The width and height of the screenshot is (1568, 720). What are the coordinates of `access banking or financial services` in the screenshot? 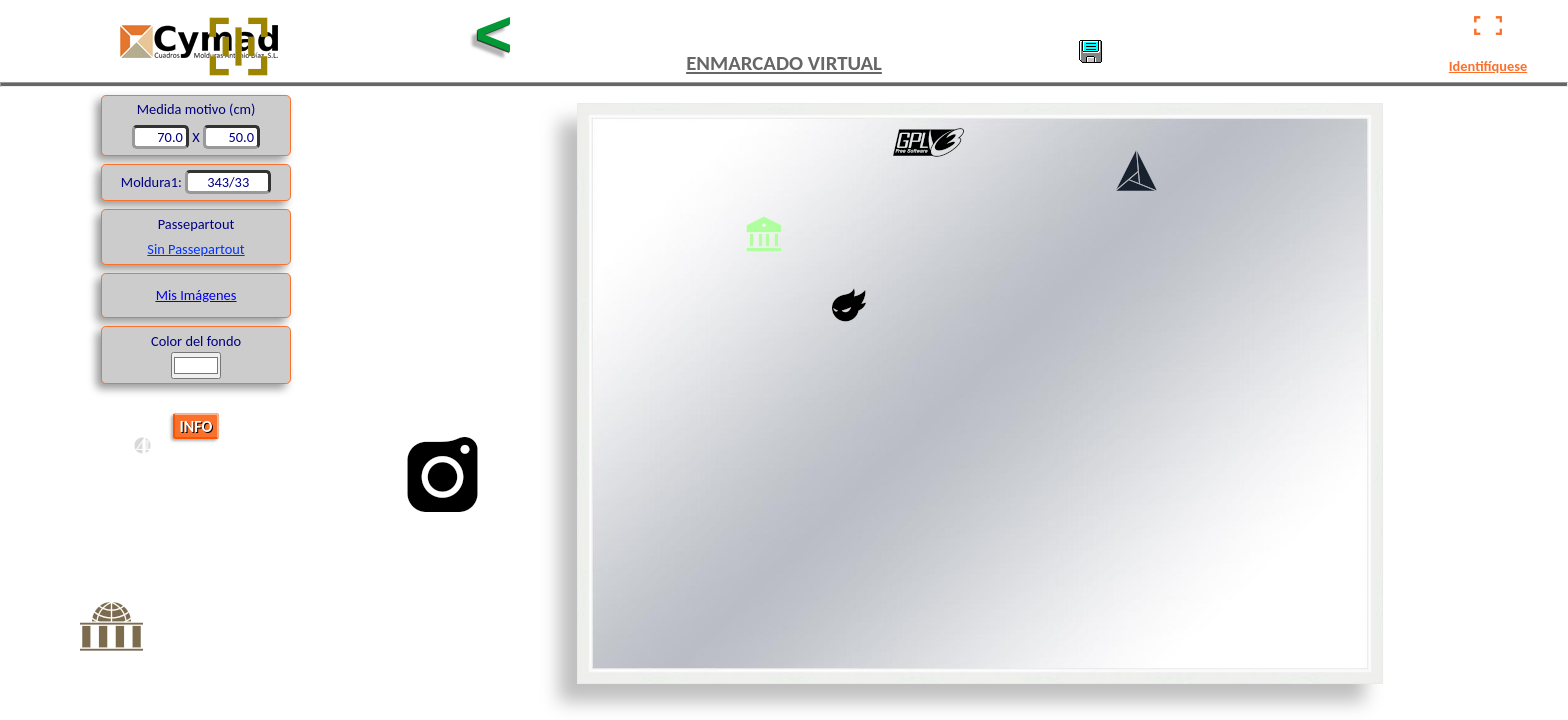 It's located at (764, 234).